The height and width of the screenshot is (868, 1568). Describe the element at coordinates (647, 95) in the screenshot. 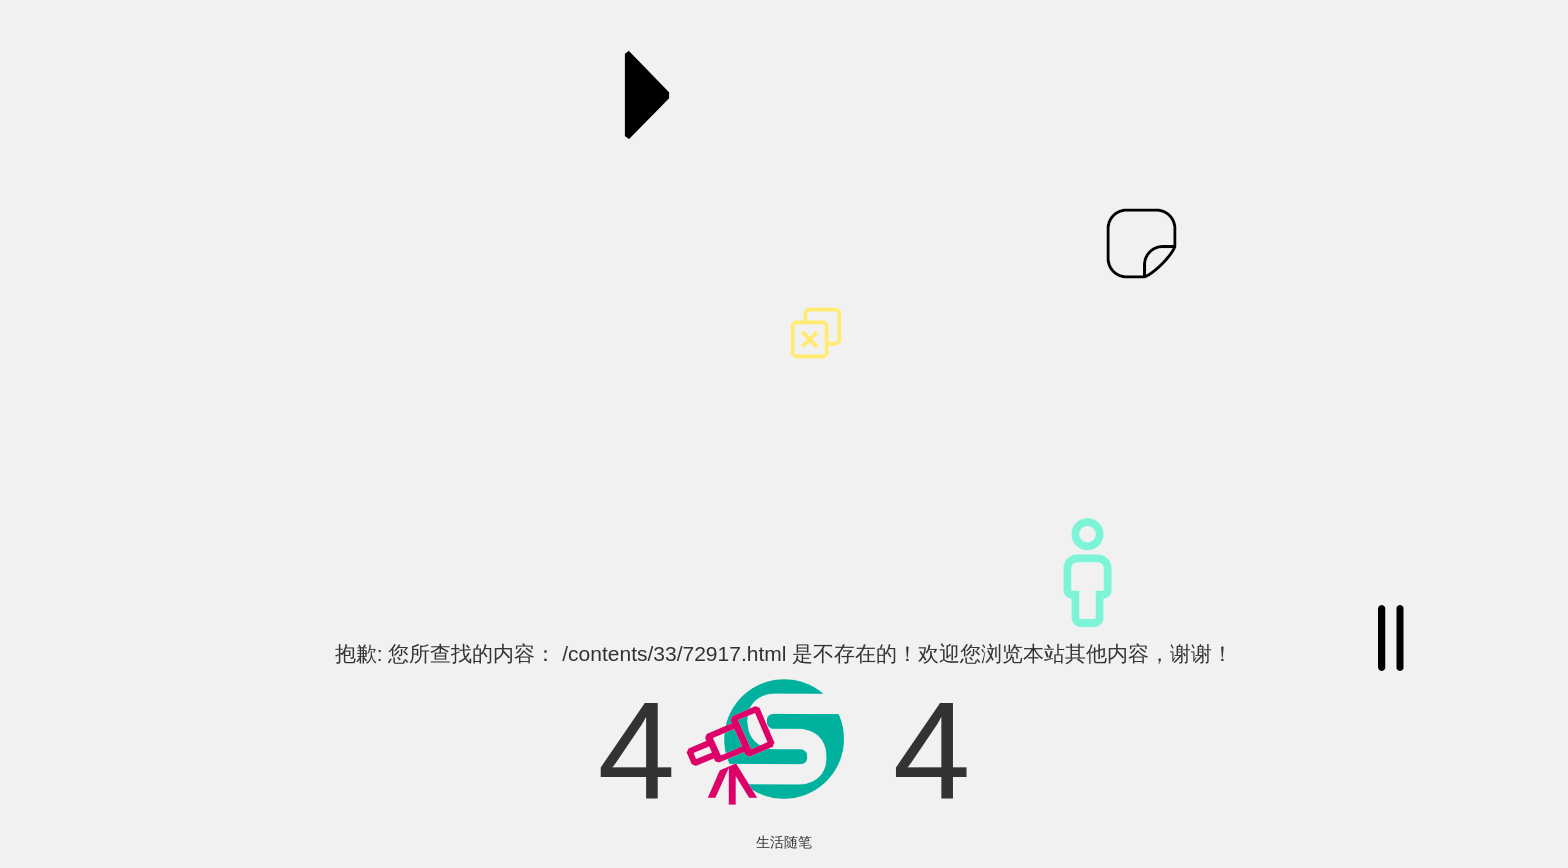

I see `play media or start playback` at that location.